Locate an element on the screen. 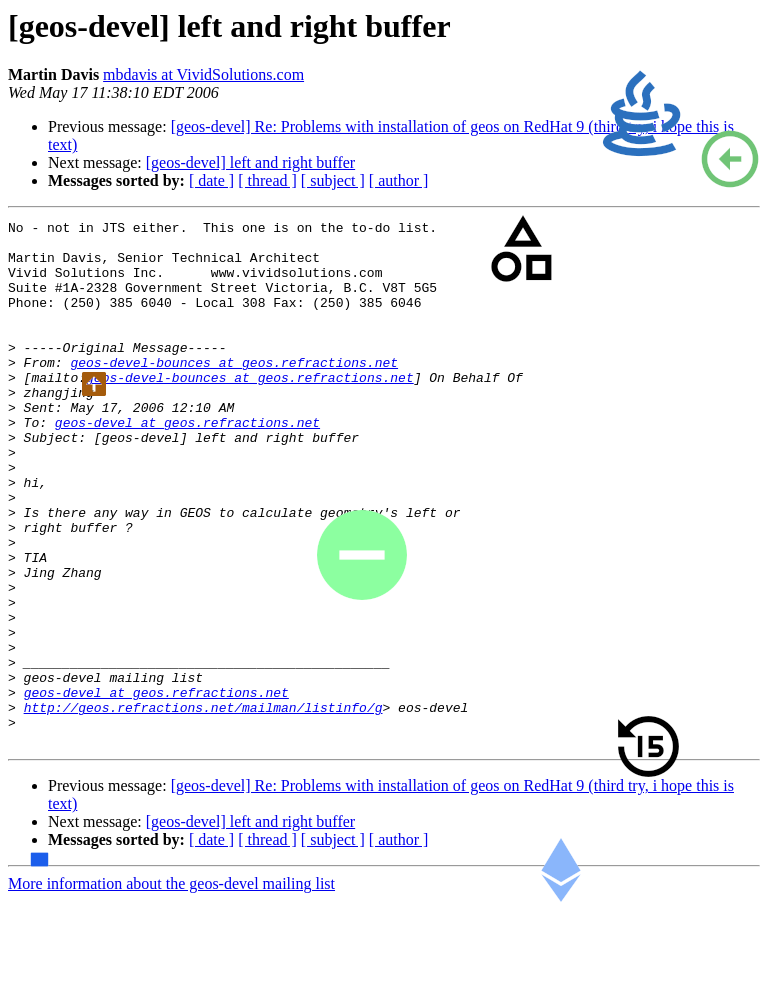 This screenshot has height=1006, width=768. select a rectangular shape tool is located at coordinates (39, 859).